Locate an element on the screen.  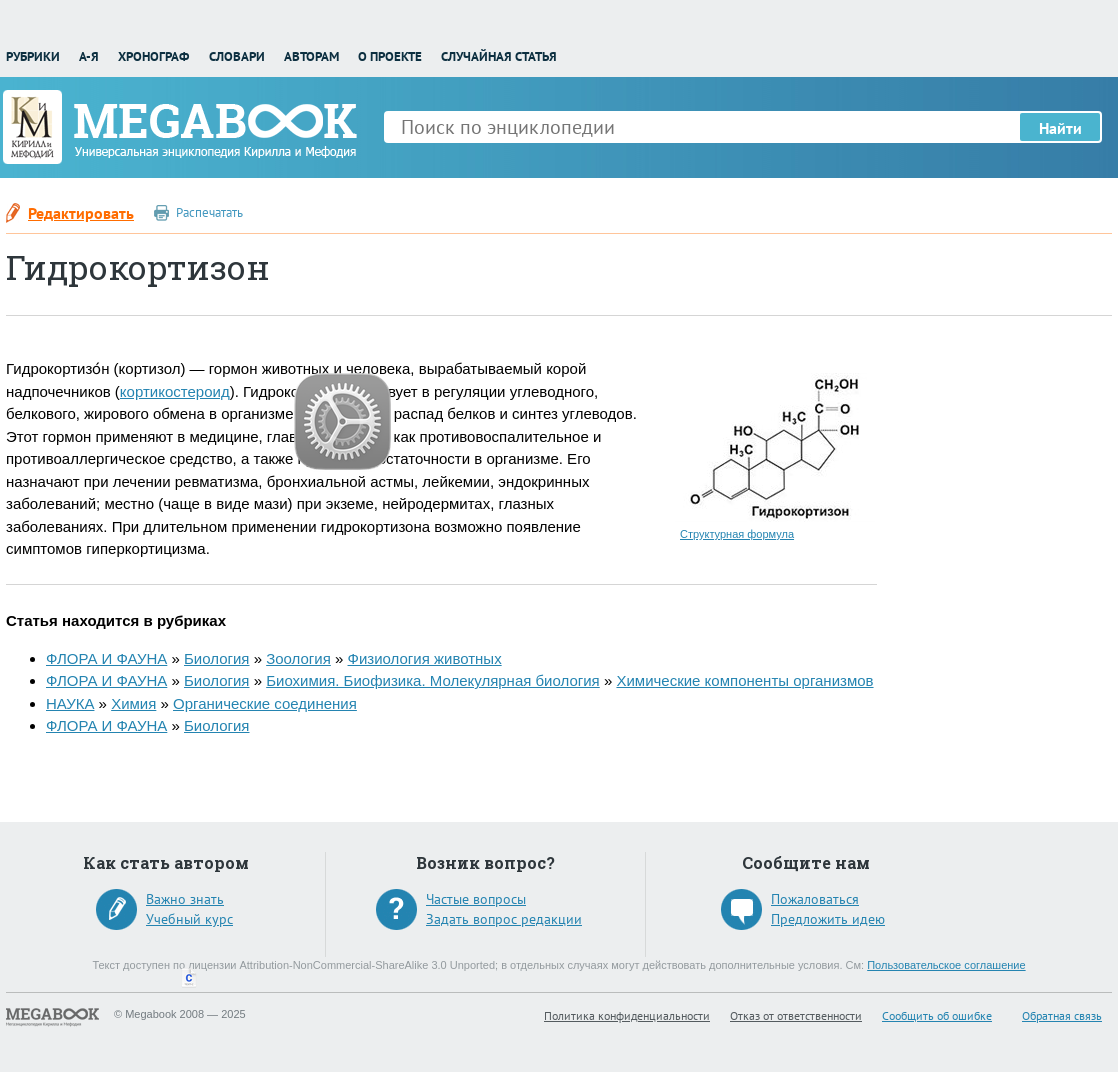
open system settings is located at coordinates (342, 421).